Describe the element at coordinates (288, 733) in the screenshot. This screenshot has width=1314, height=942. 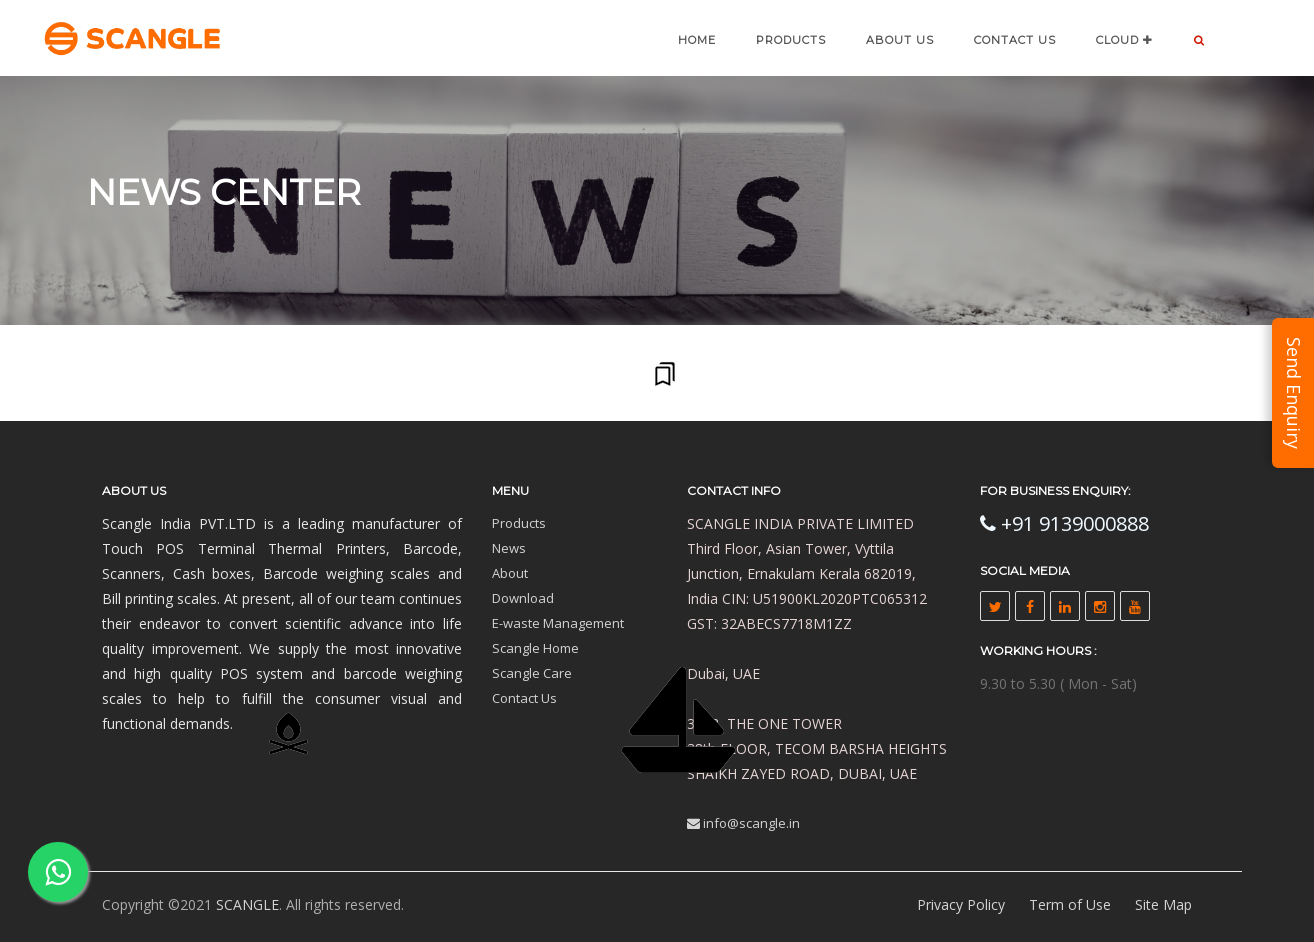
I see `access outdoor or camping-related features` at that location.